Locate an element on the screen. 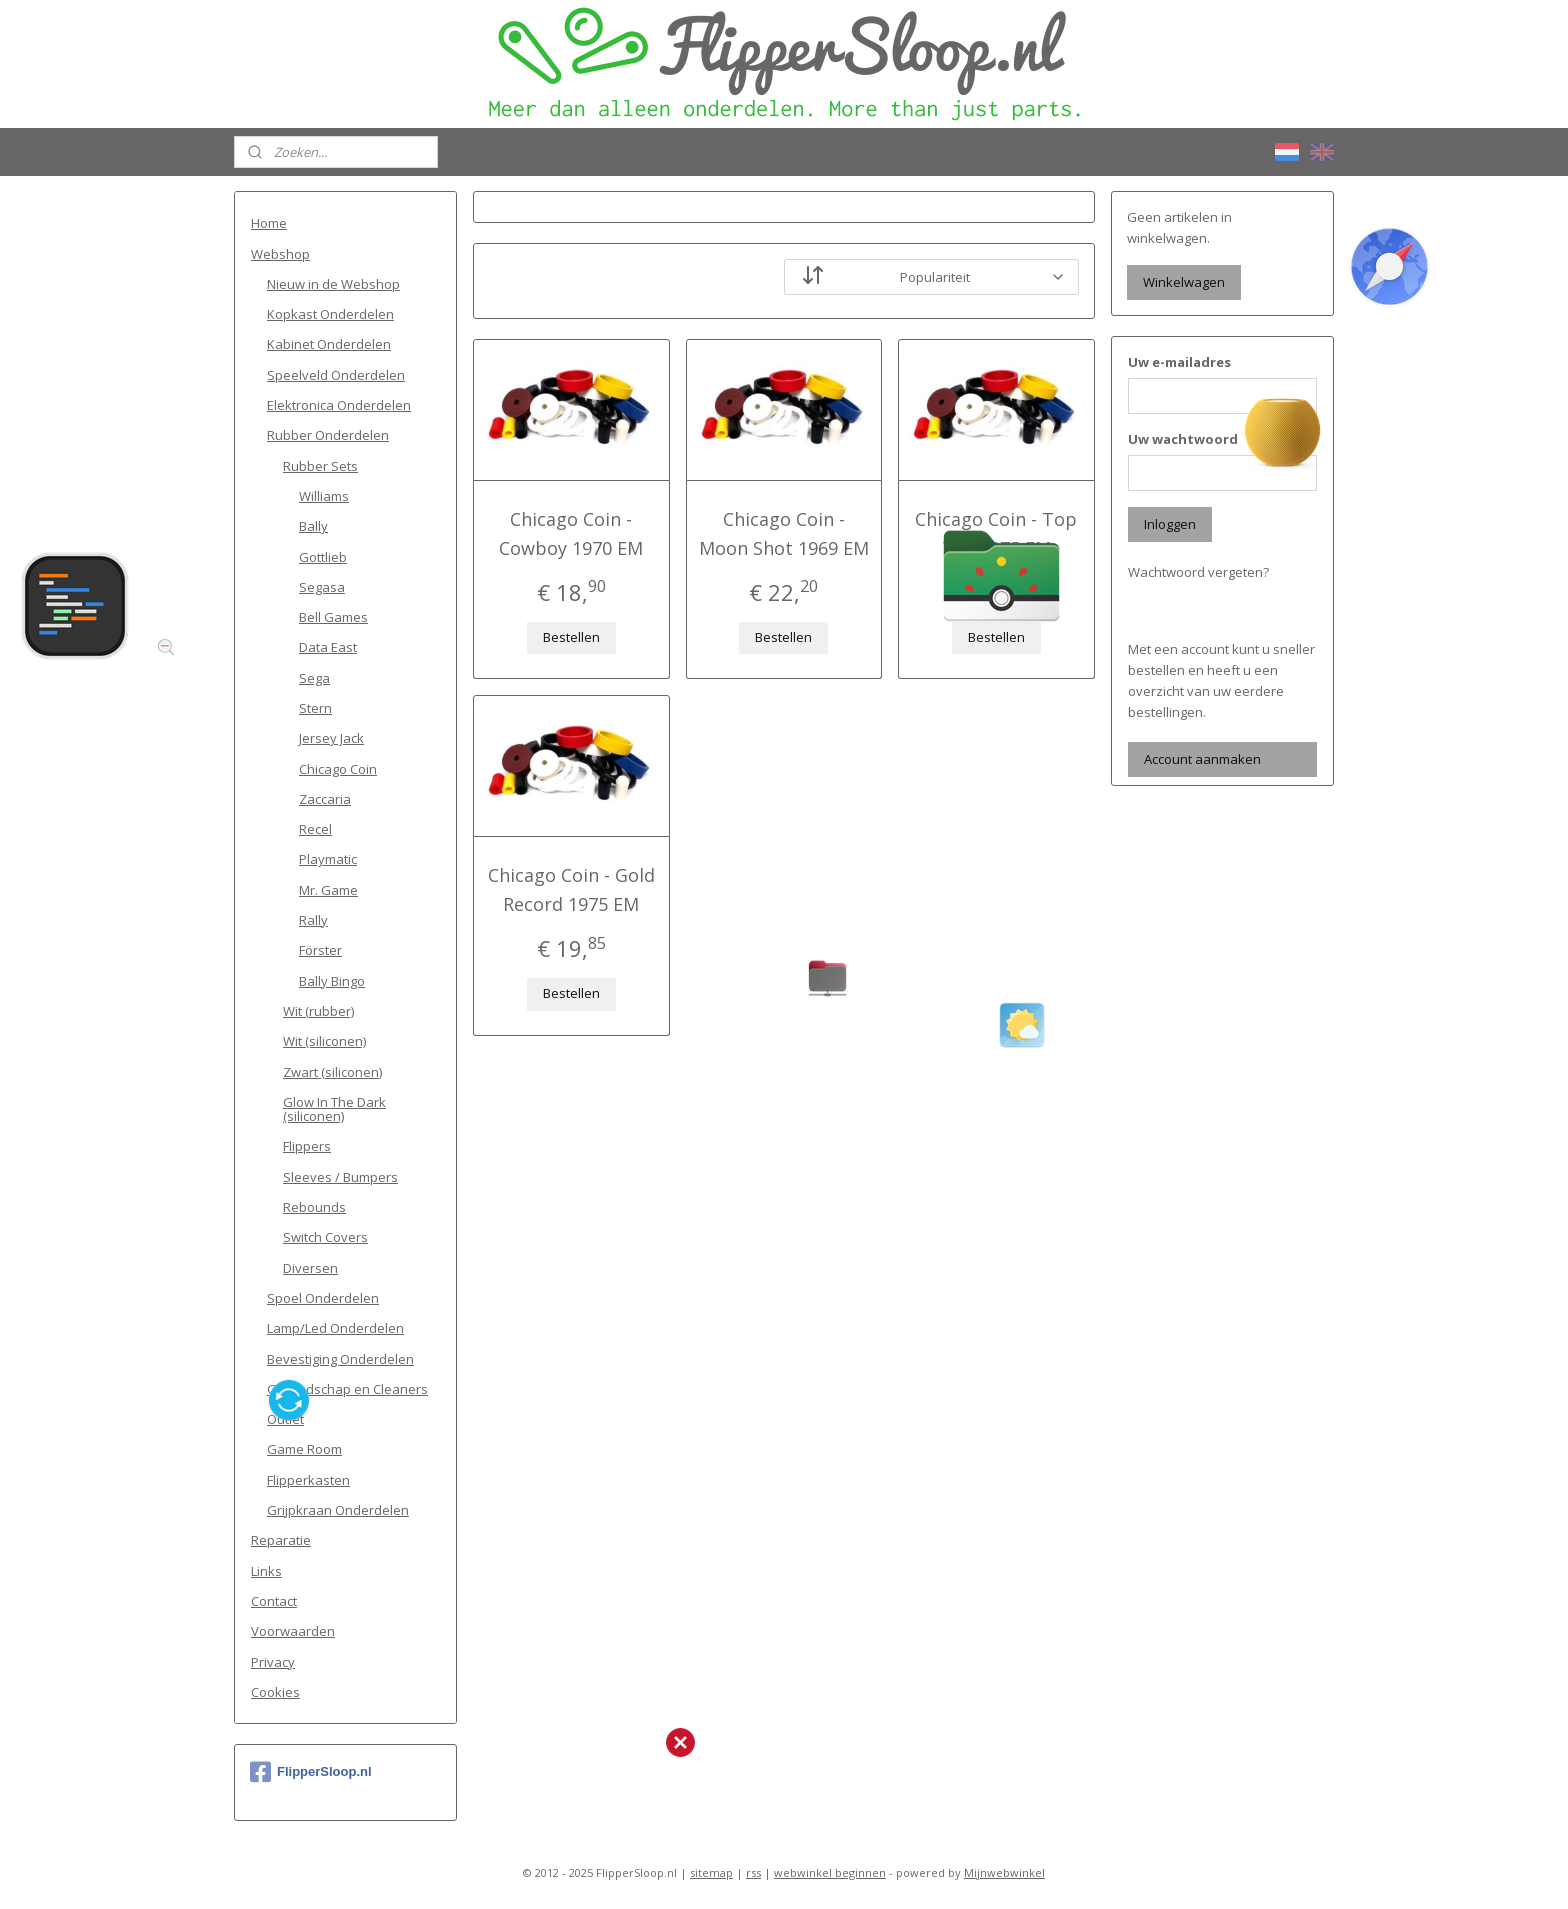  open the weather app is located at coordinates (1022, 1025).